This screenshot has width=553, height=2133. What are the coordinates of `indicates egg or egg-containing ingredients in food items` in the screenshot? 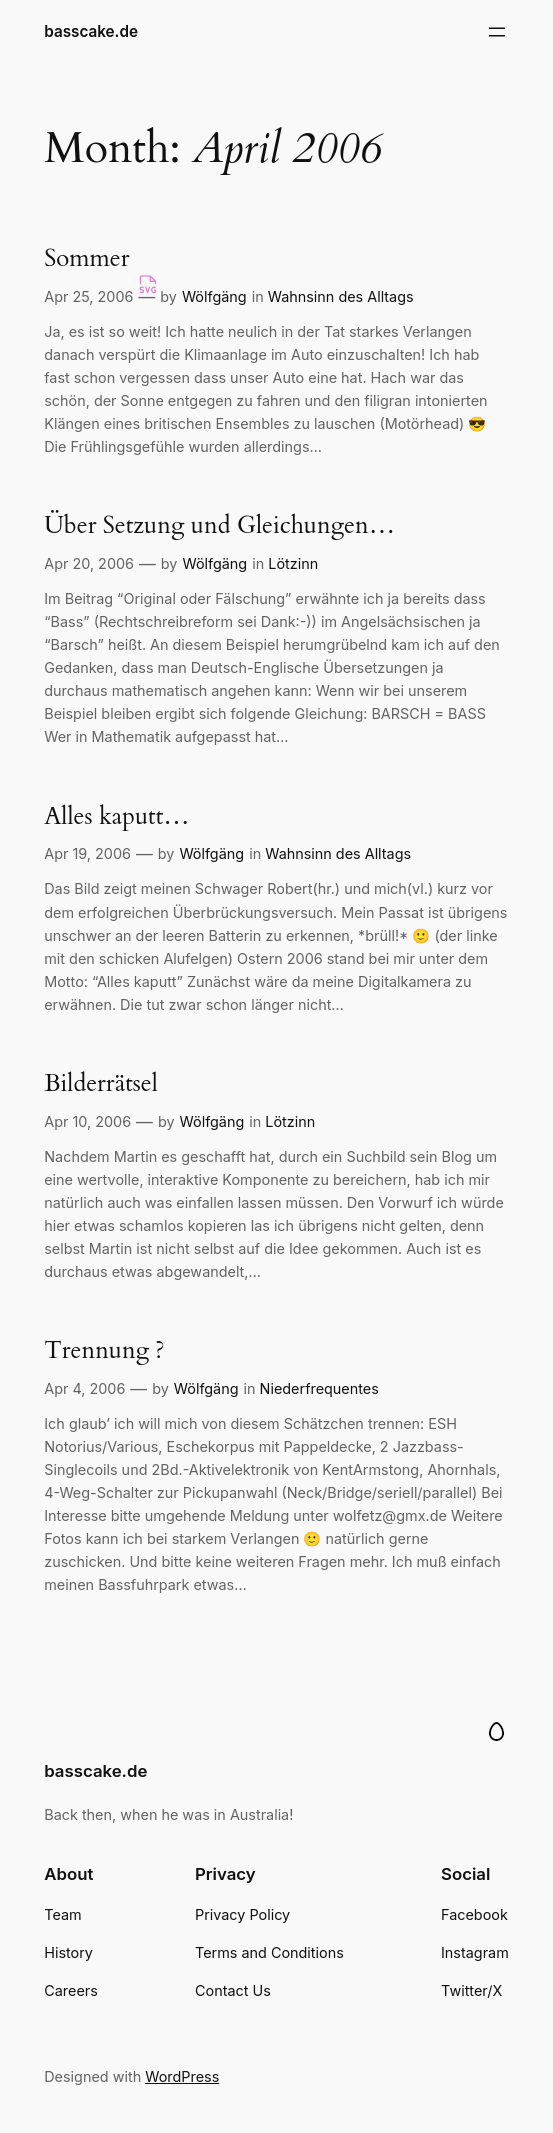 It's located at (496, 1731).